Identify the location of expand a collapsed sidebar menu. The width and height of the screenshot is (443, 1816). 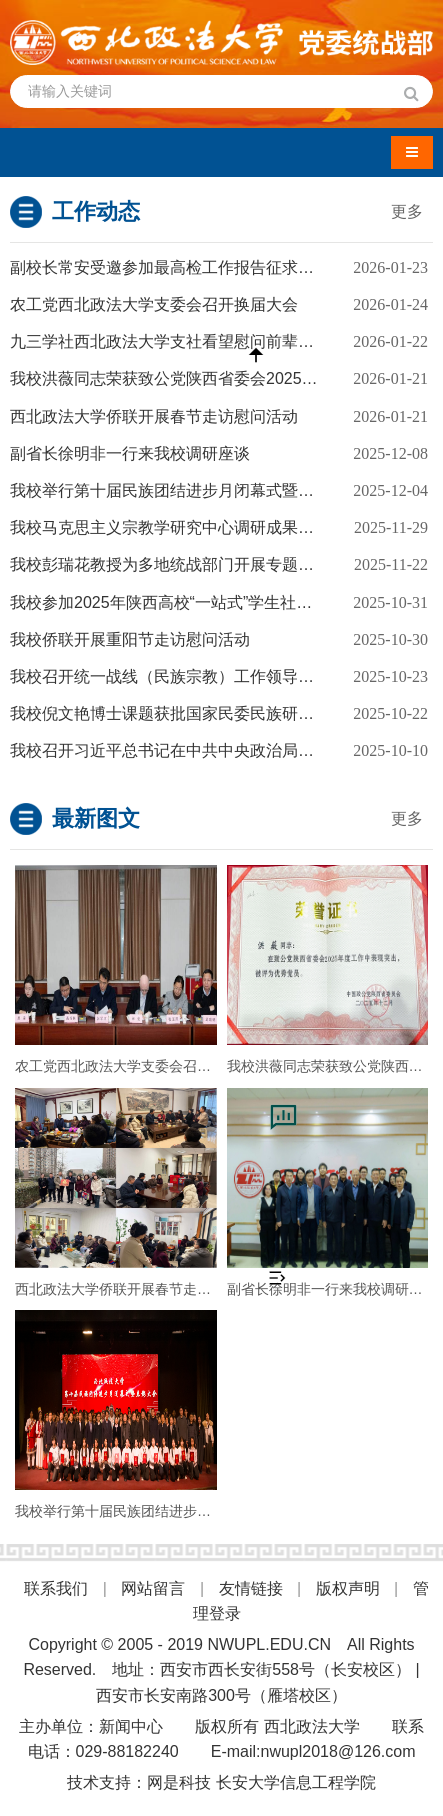
(277, 1278).